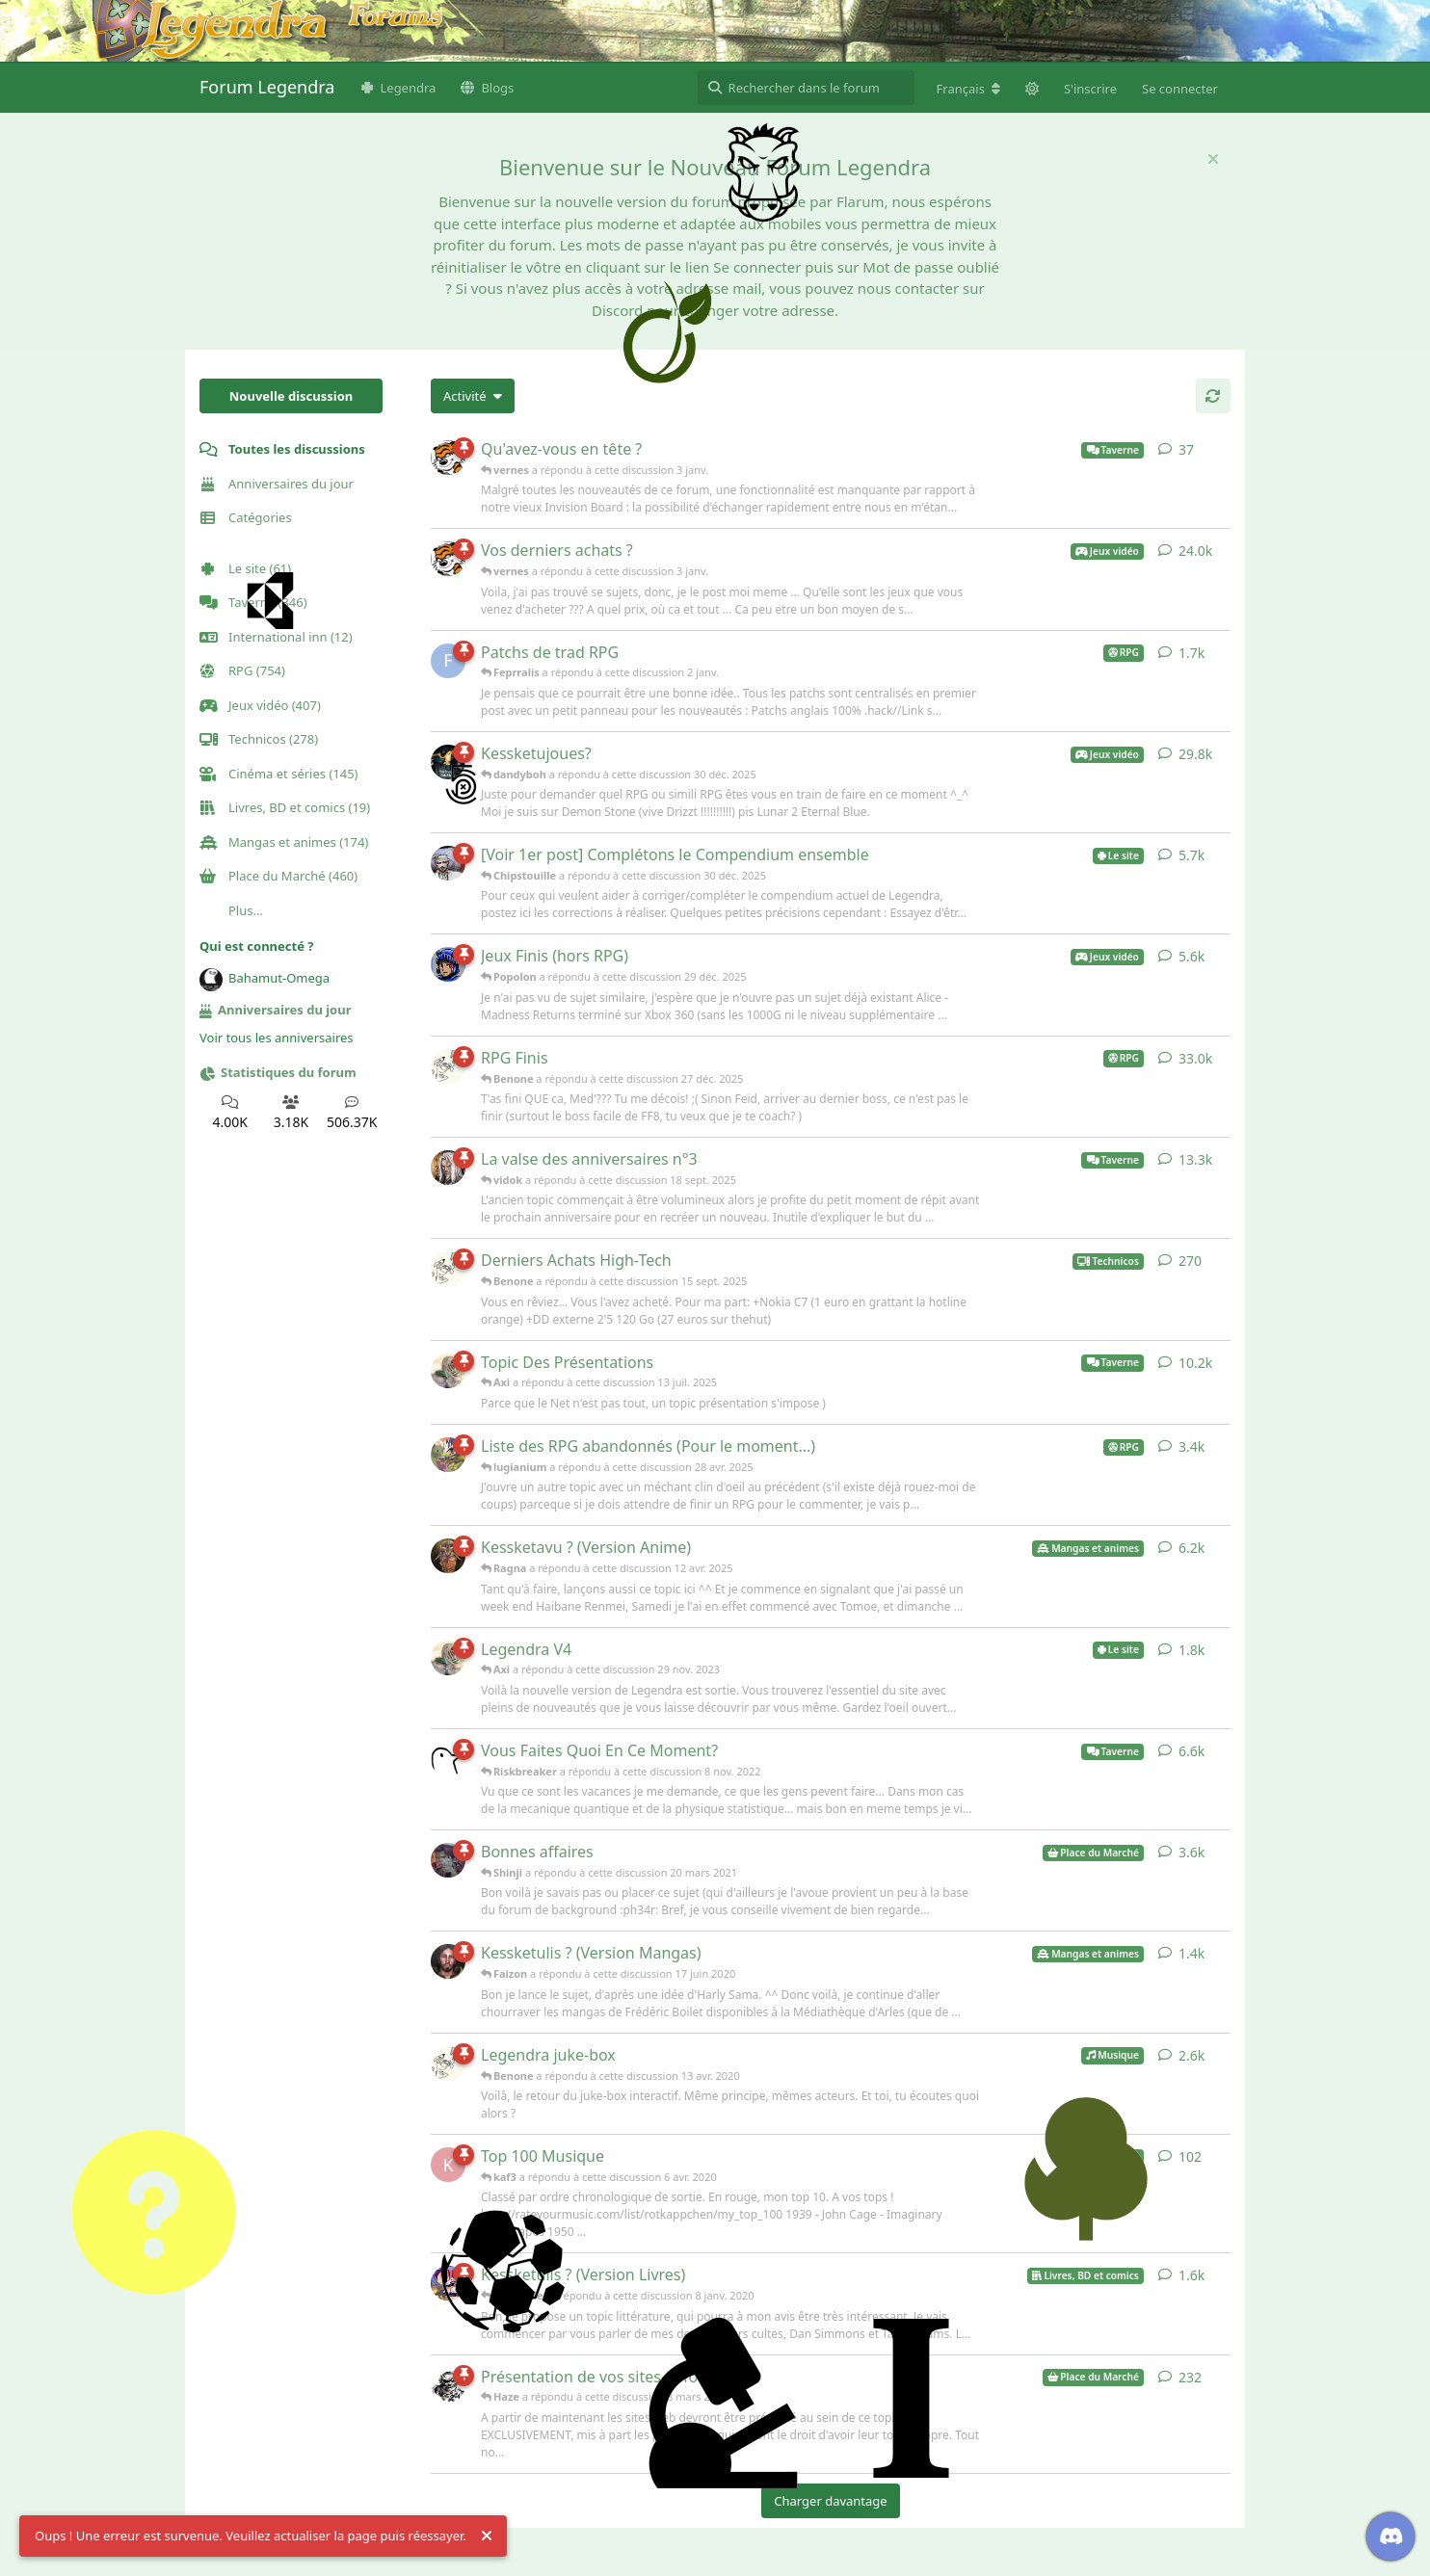  What do you see at coordinates (1086, 2172) in the screenshot?
I see `access nature or environmental settings` at bounding box center [1086, 2172].